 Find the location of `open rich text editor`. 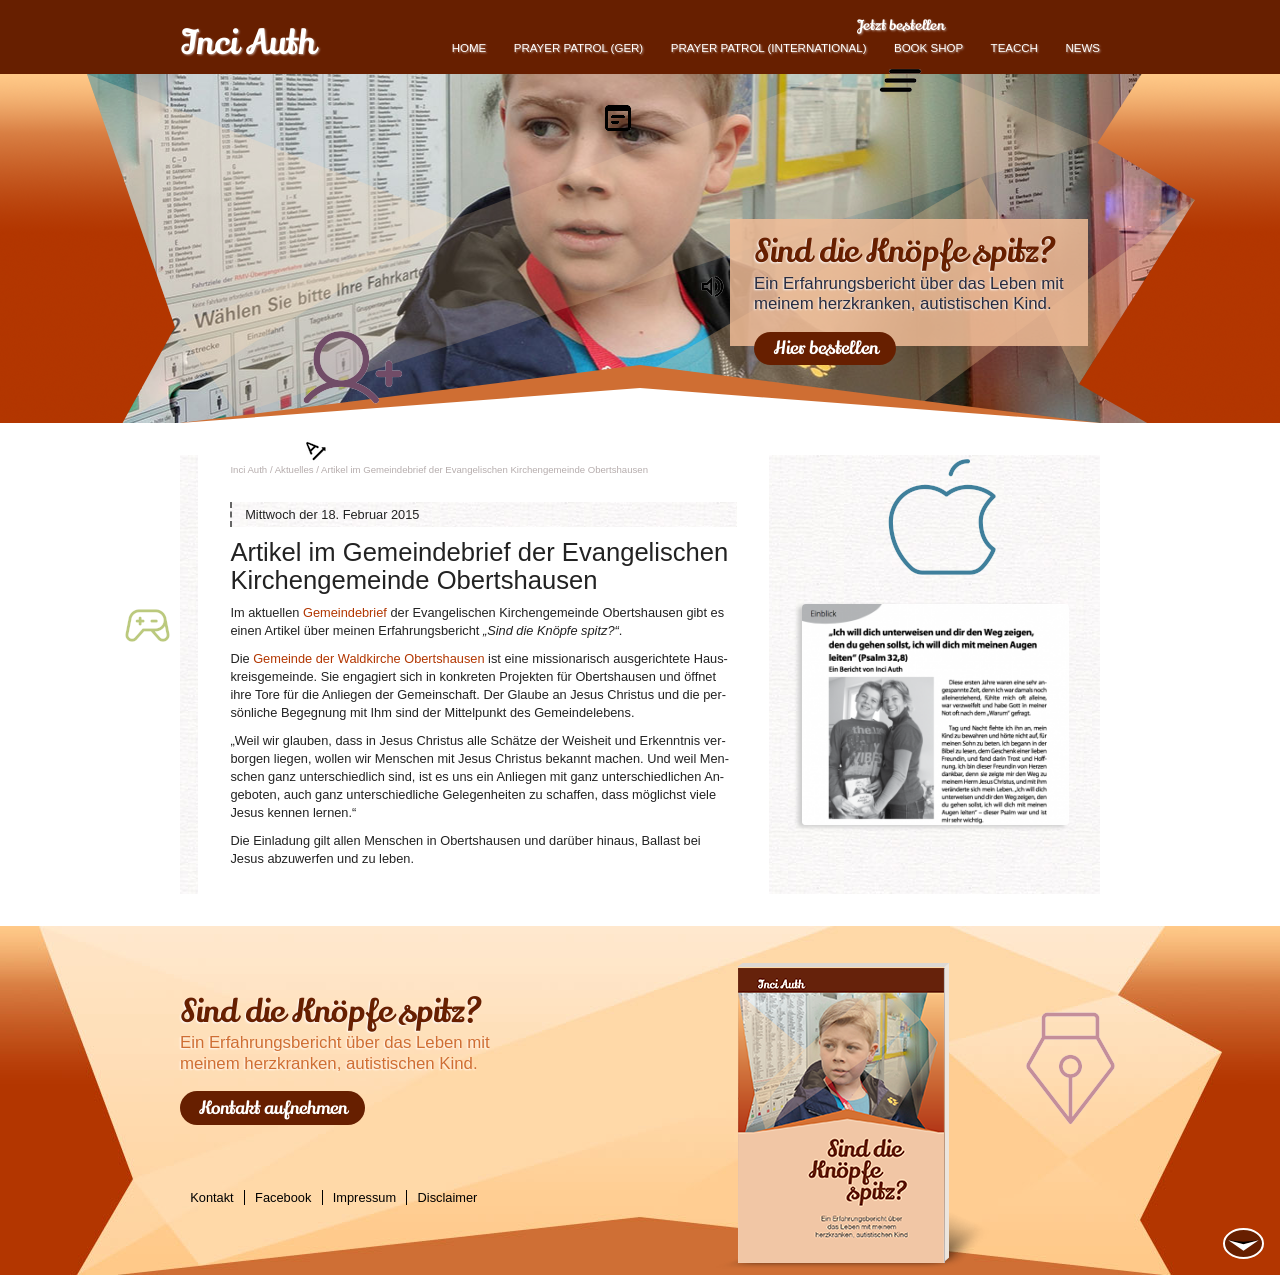

open rich text editor is located at coordinates (618, 118).